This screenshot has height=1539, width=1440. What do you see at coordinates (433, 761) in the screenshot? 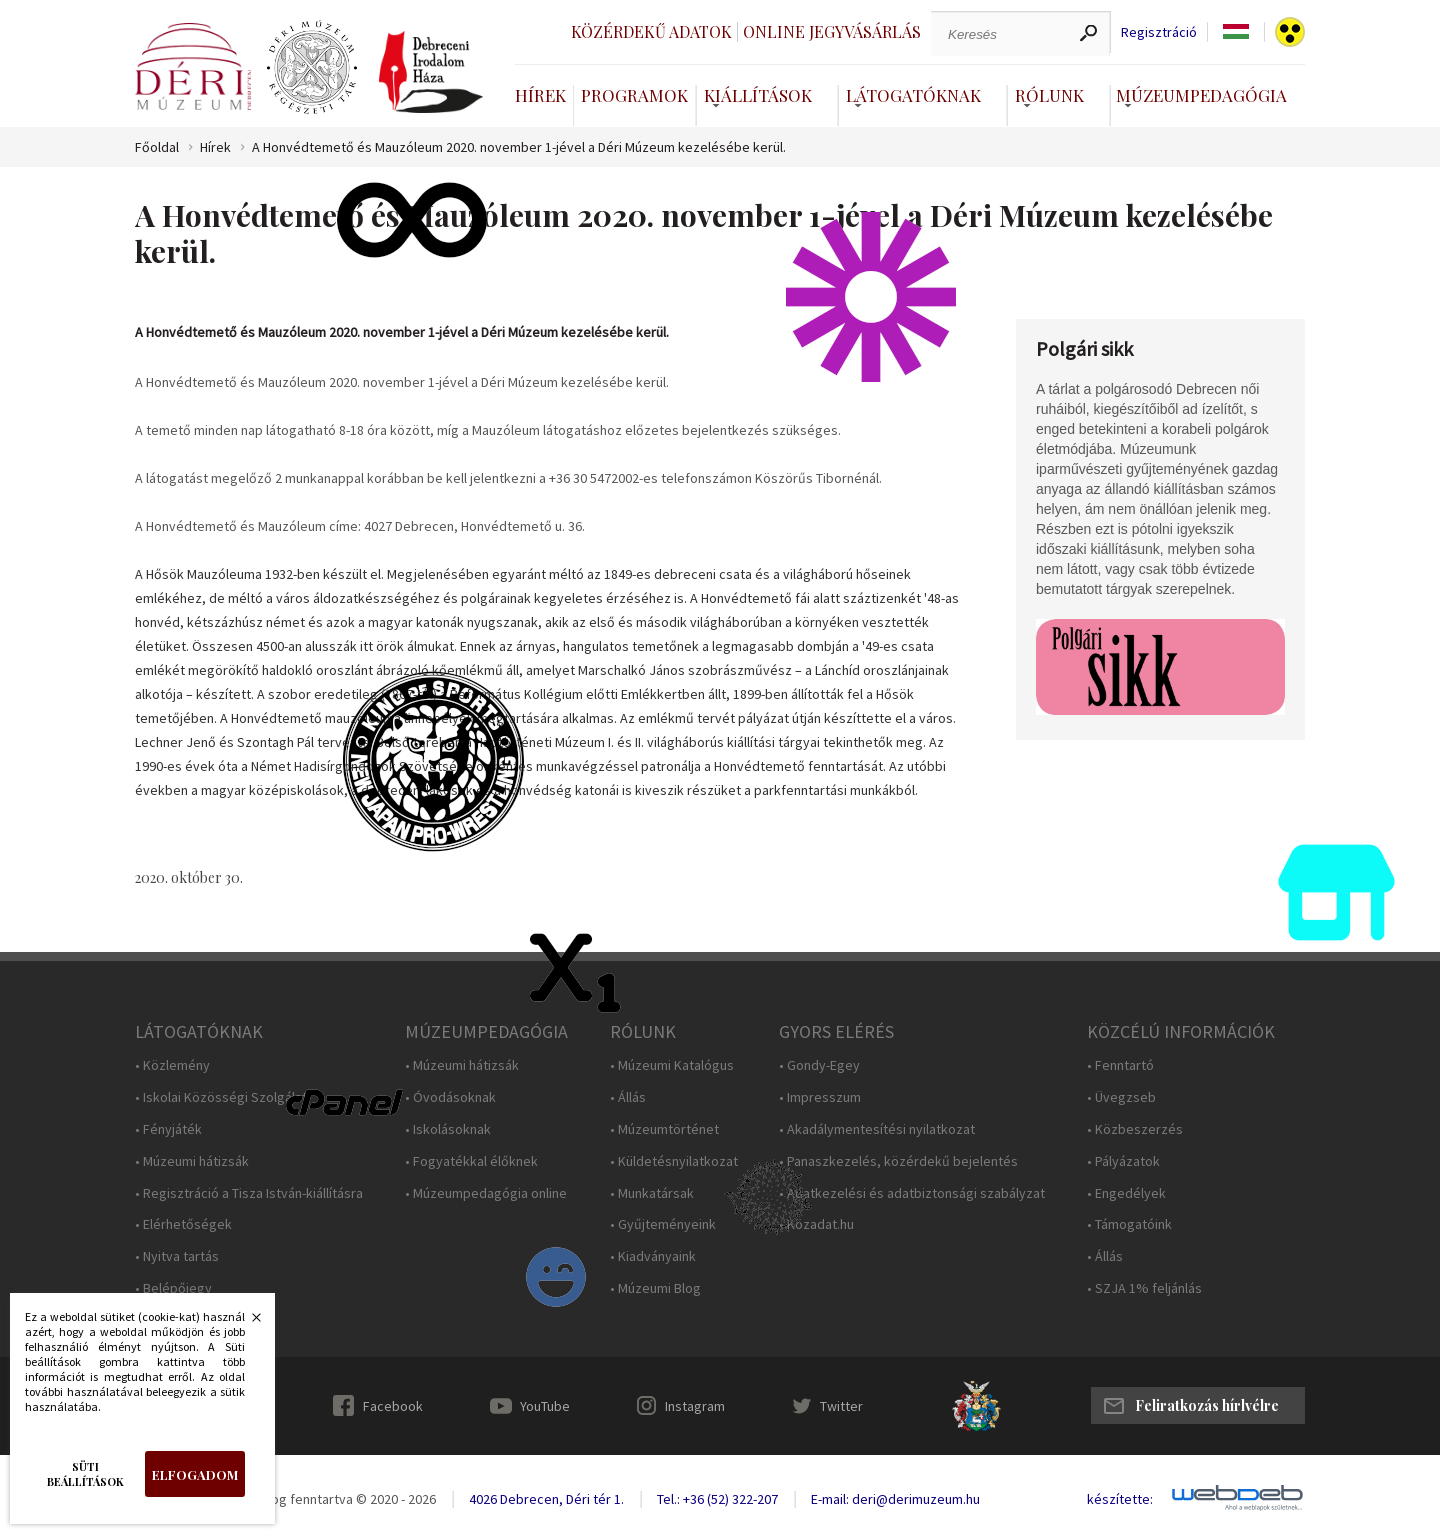
I see `new japan pro-wrestling official logo` at bounding box center [433, 761].